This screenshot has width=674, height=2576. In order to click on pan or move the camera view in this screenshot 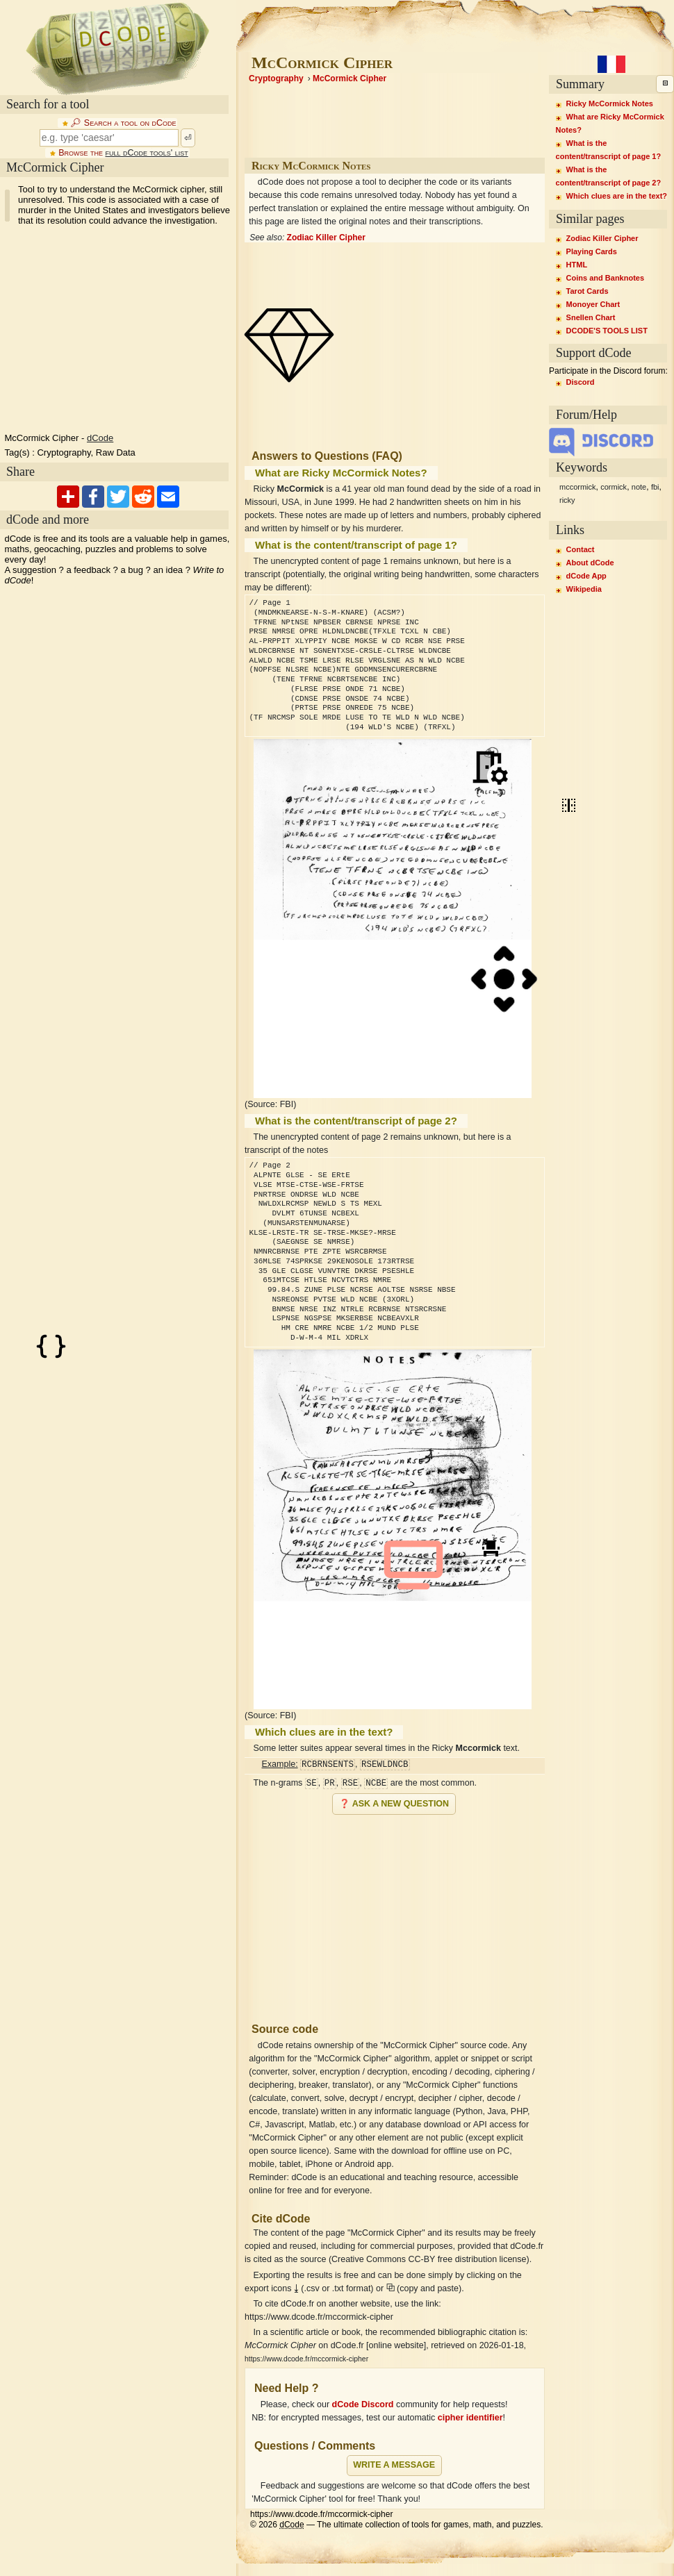, I will do `click(504, 979)`.